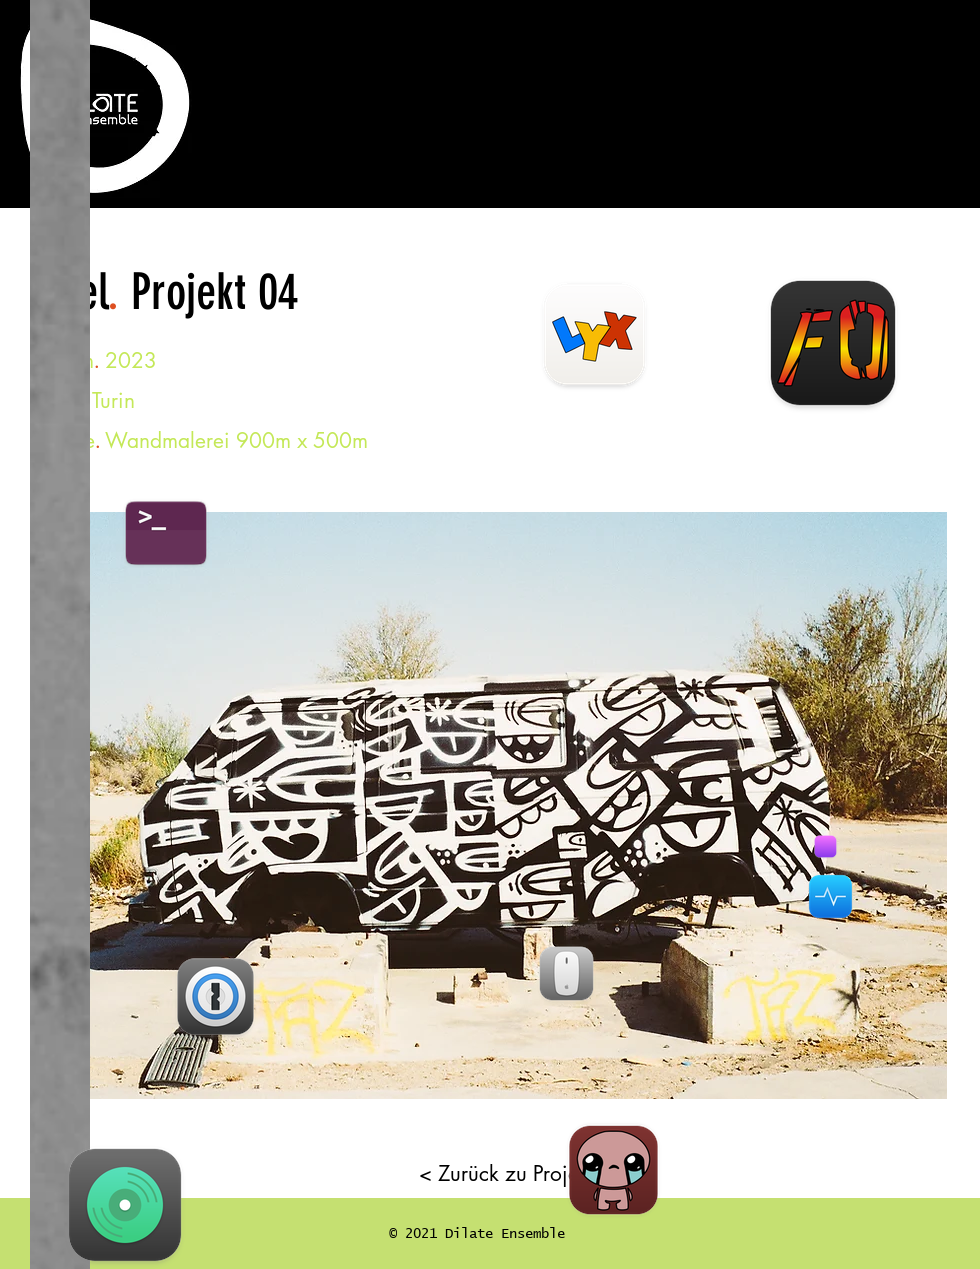  I want to click on launch the binding of isaac: rebirth game, so click(613, 1168).